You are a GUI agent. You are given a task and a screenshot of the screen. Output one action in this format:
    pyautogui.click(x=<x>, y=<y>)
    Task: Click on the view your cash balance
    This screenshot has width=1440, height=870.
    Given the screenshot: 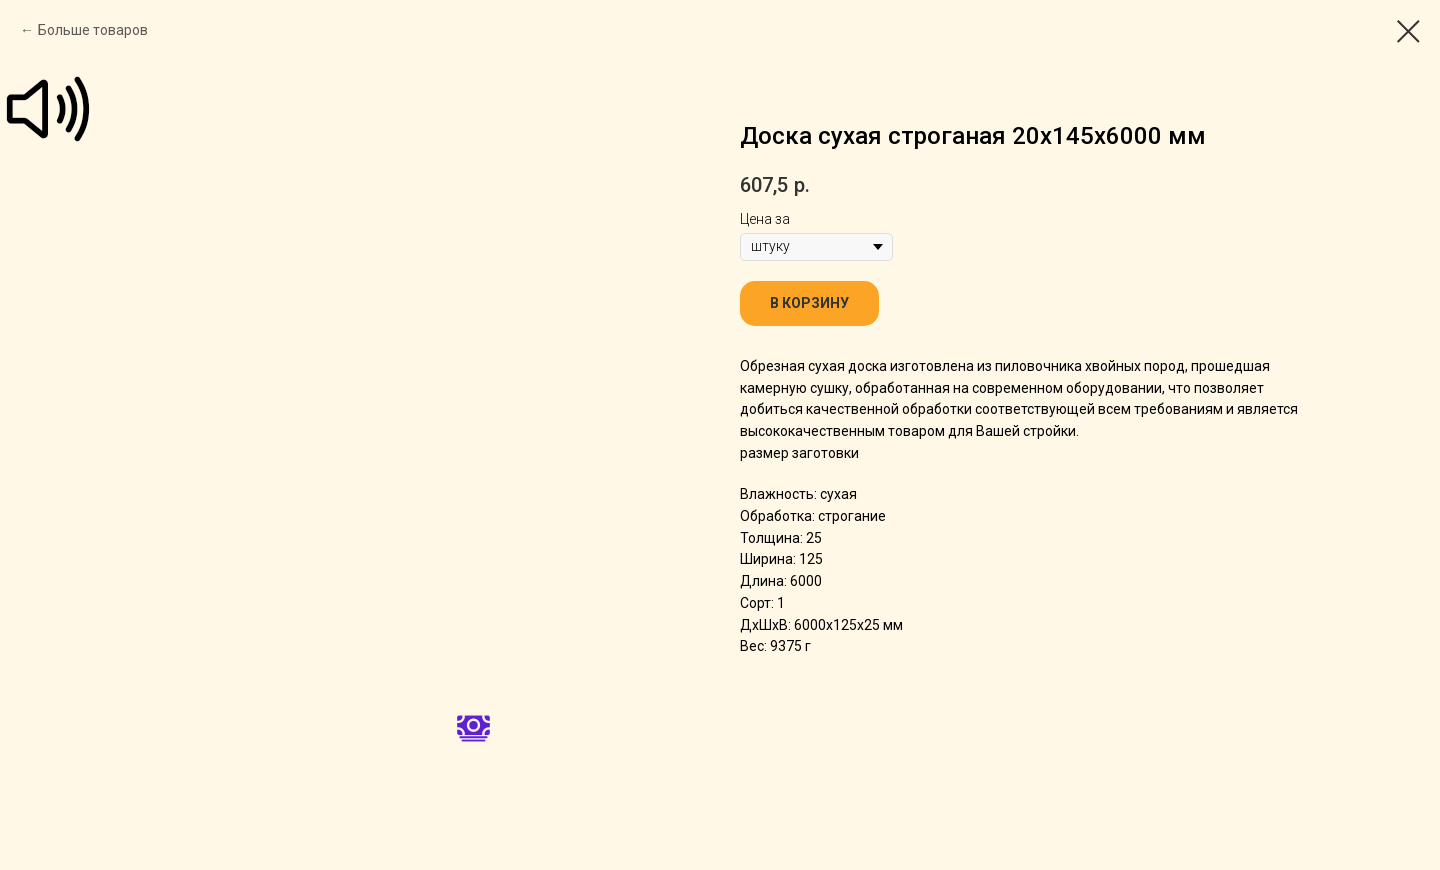 What is the action you would take?
    pyautogui.click(x=473, y=728)
    